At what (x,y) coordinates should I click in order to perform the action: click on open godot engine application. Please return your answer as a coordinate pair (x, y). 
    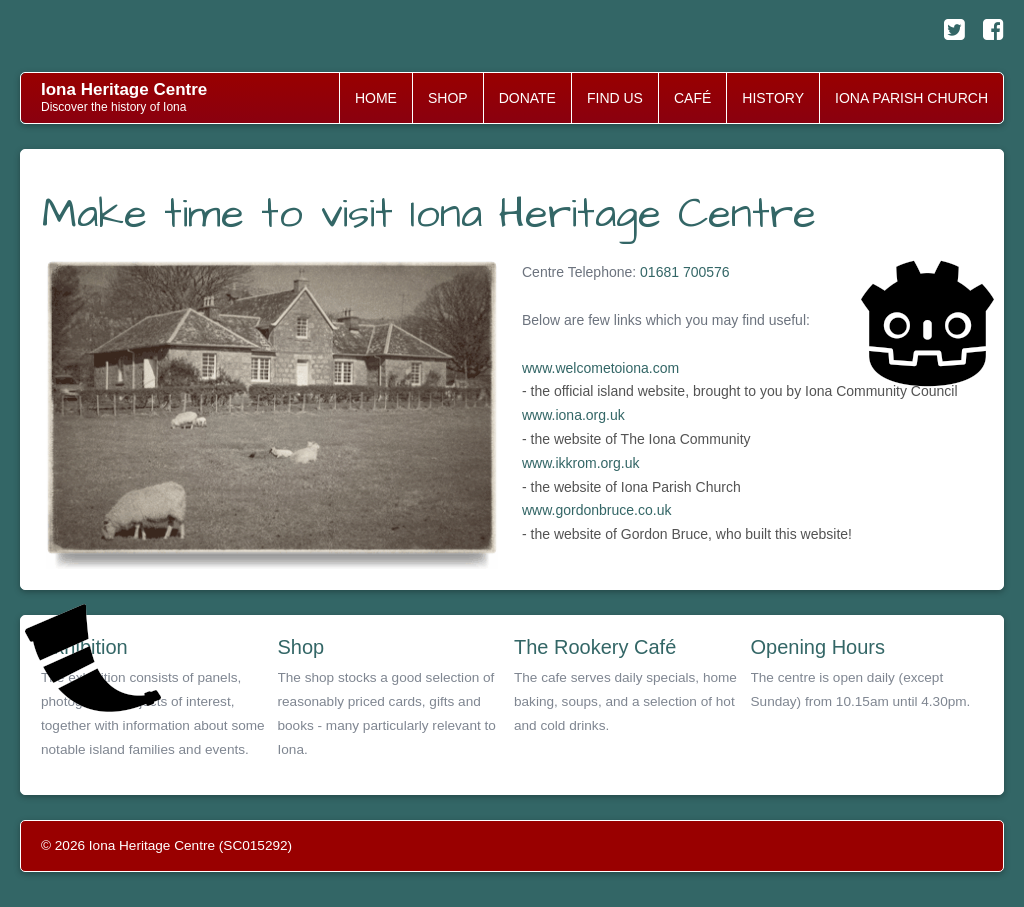
    Looking at the image, I should click on (927, 323).